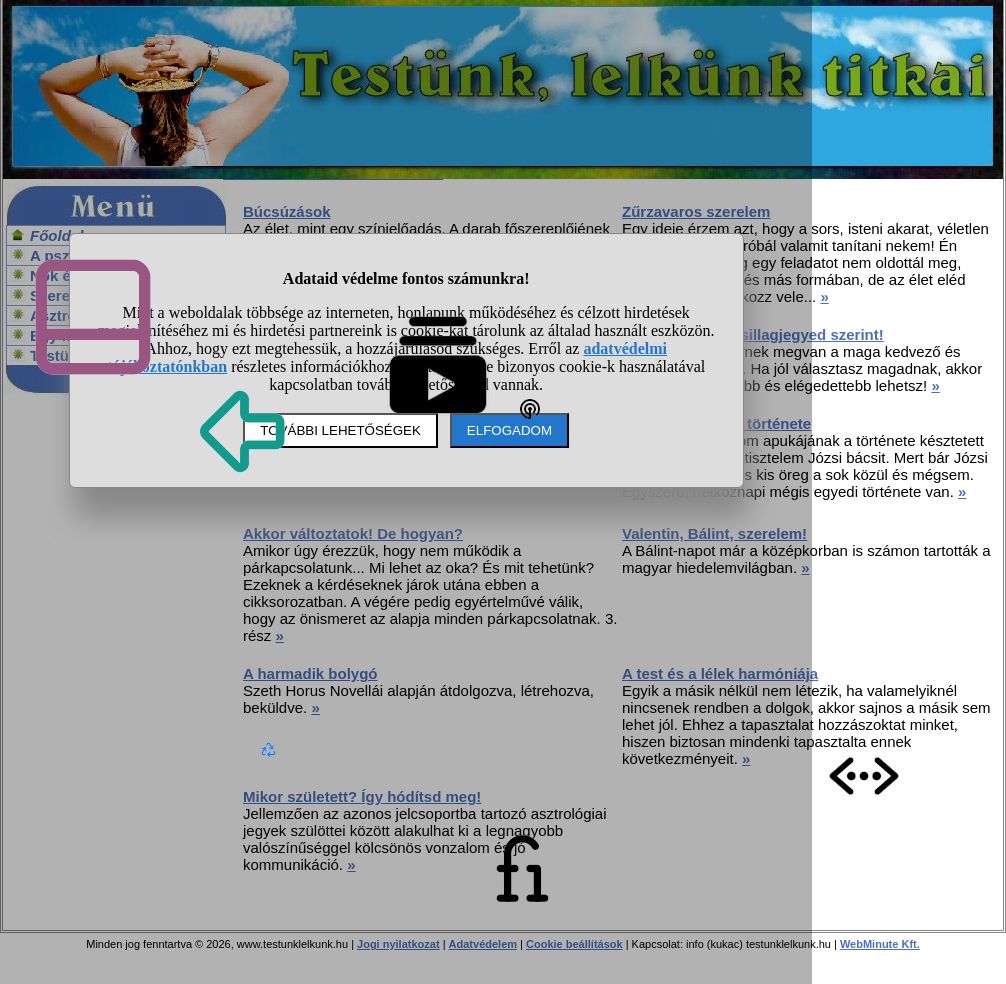 The height and width of the screenshot is (984, 1006). Describe the element at coordinates (93, 317) in the screenshot. I see `toggle bottom panel visibility` at that location.